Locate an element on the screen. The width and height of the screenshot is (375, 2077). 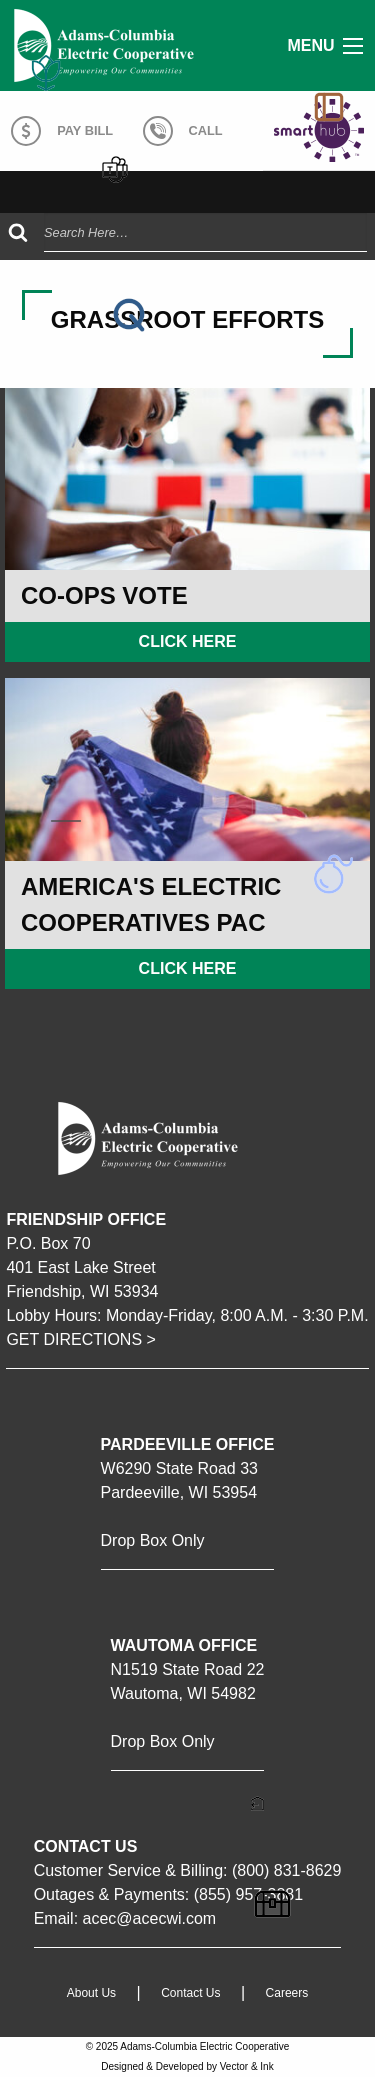
indicates a destructive or irreversible action is located at coordinates (331, 873).